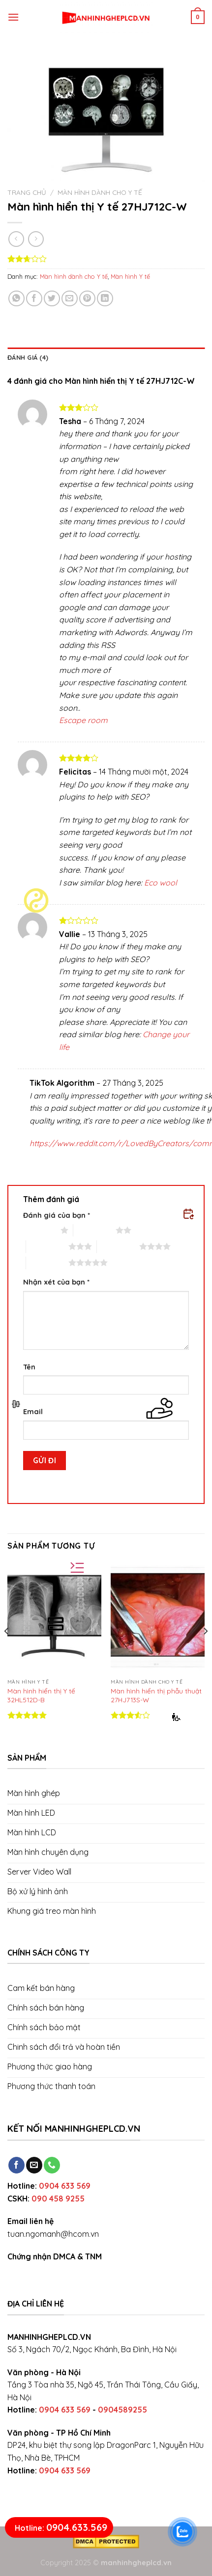 This screenshot has width=212, height=2576. I want to click on wheelchair accessible pickup location, so click(176, 1717).